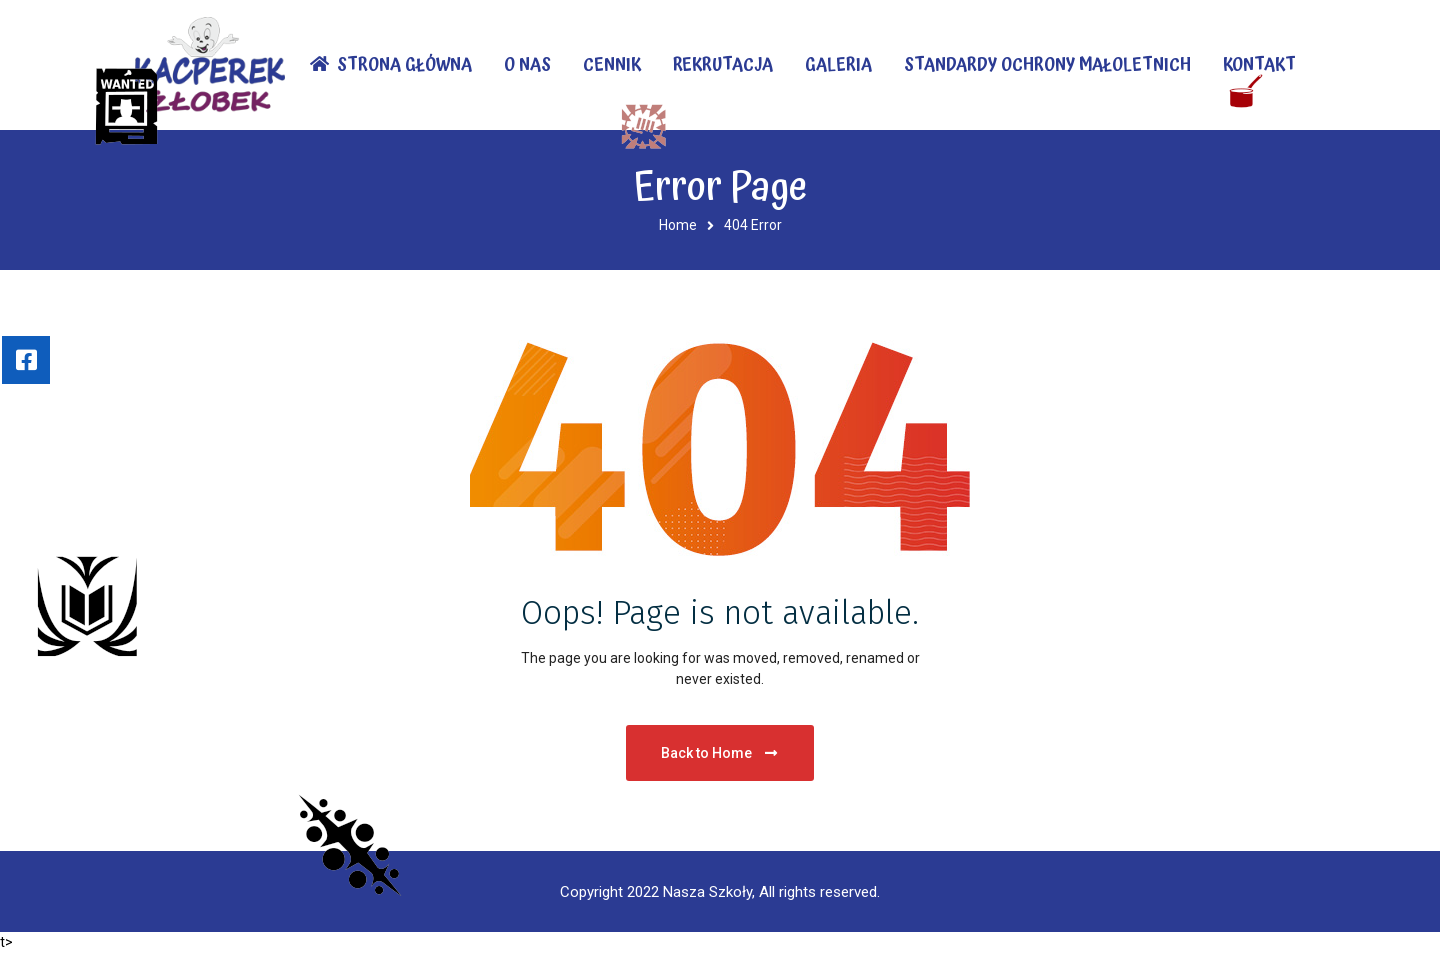 The image size is (1440, 953). Describe the element at coordinates (1246, 91) in the screenshot. I see `access cooking or recipe features` at that location.